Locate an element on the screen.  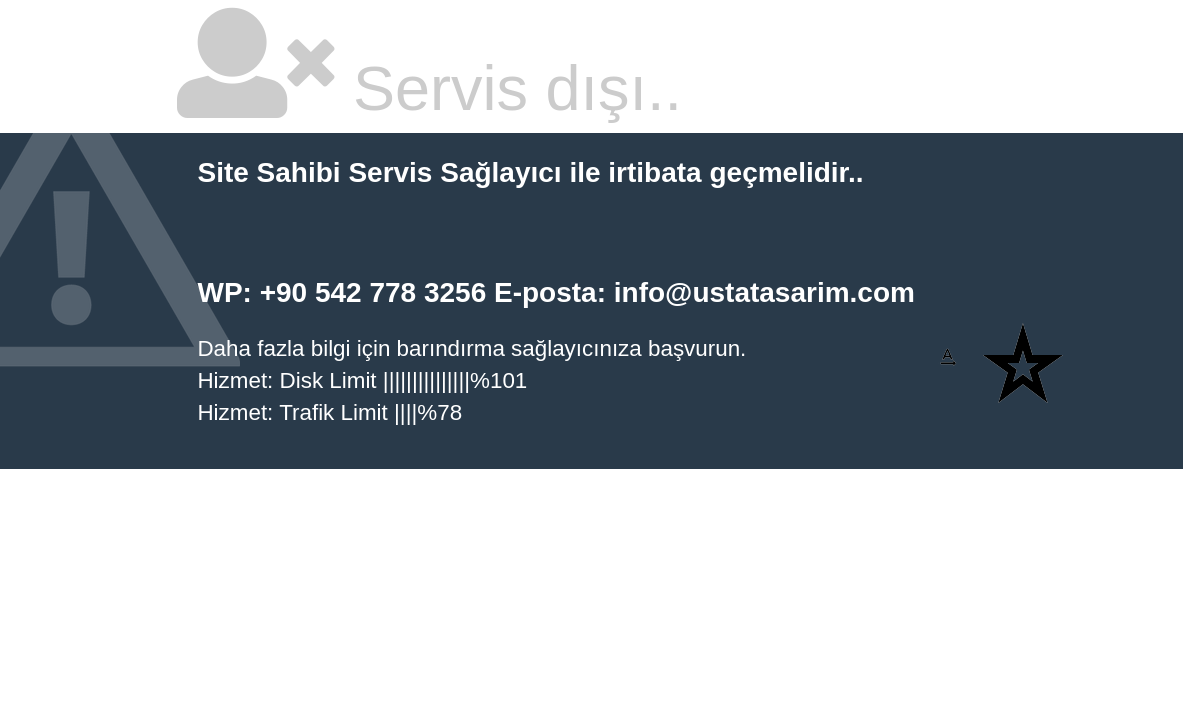
set text to horizontal orientation is located at coordinates (947, 357).